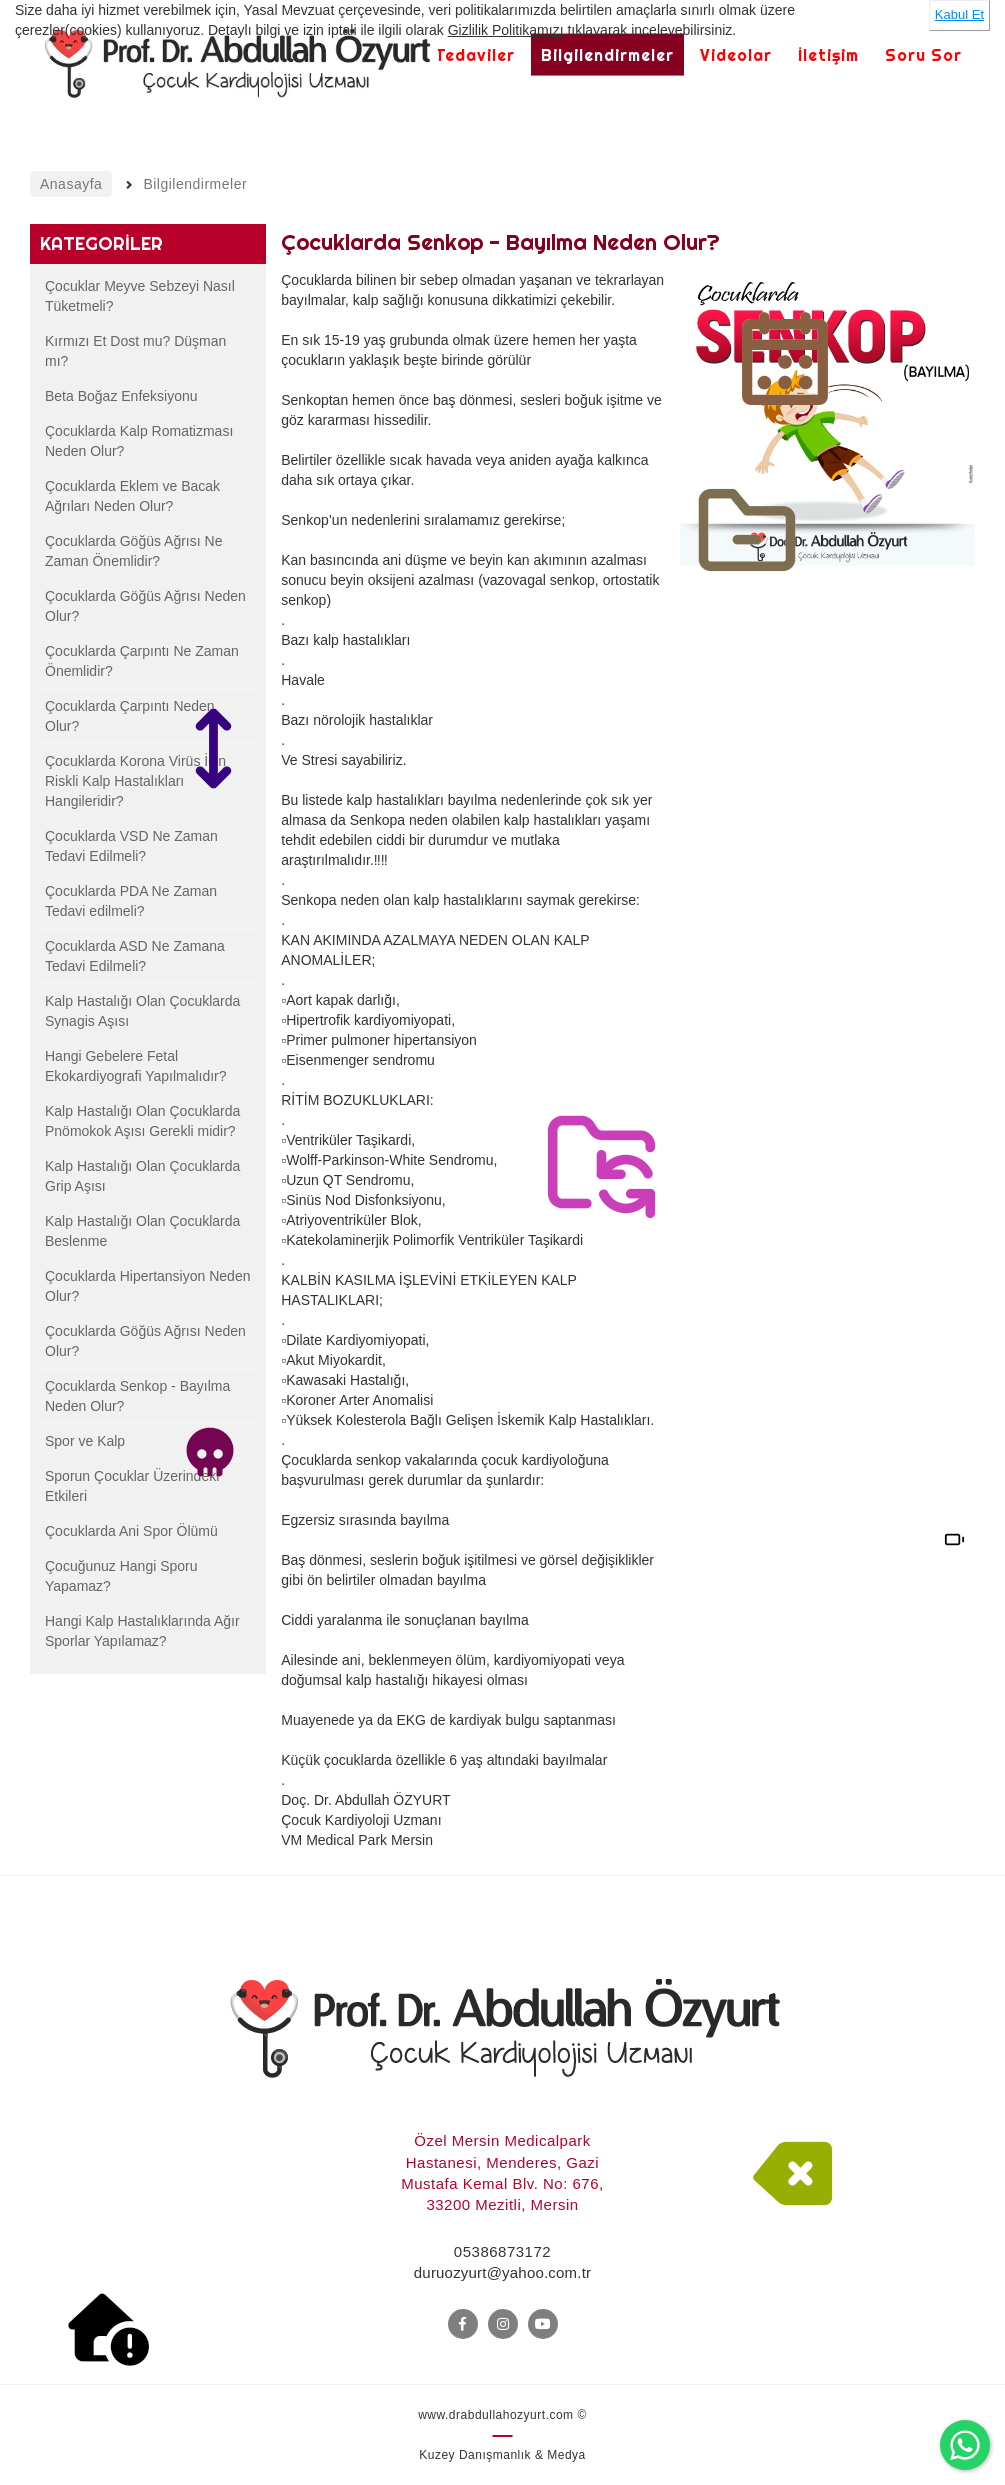  What do you see at coordinates (601, 1164) in the screenshot?
I see `sync folder contents with cloud storage` at bounding box center [601, 1164].